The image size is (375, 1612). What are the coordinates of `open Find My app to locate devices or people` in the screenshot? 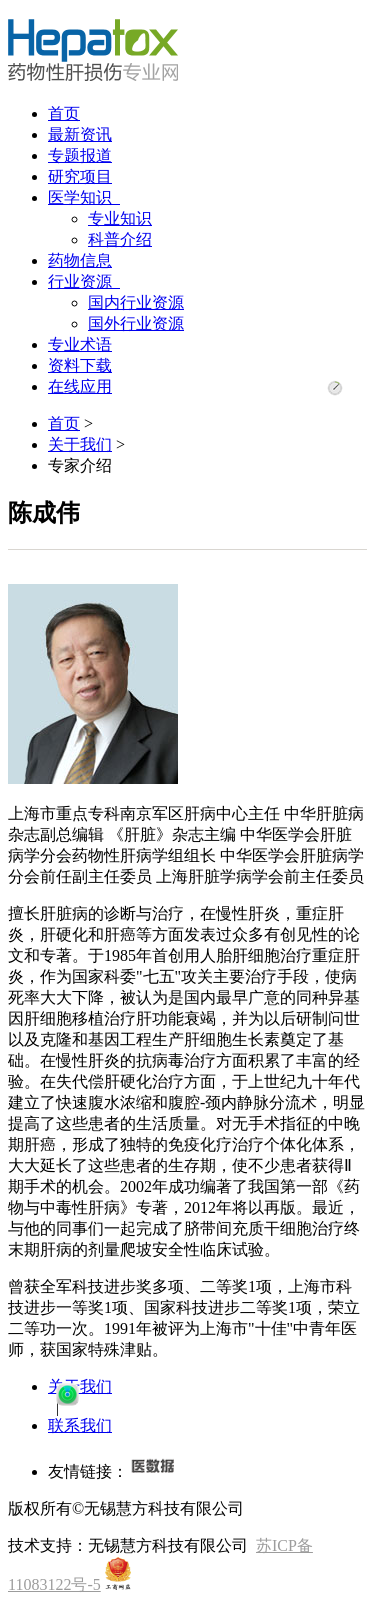 It's located at (67, 1394).